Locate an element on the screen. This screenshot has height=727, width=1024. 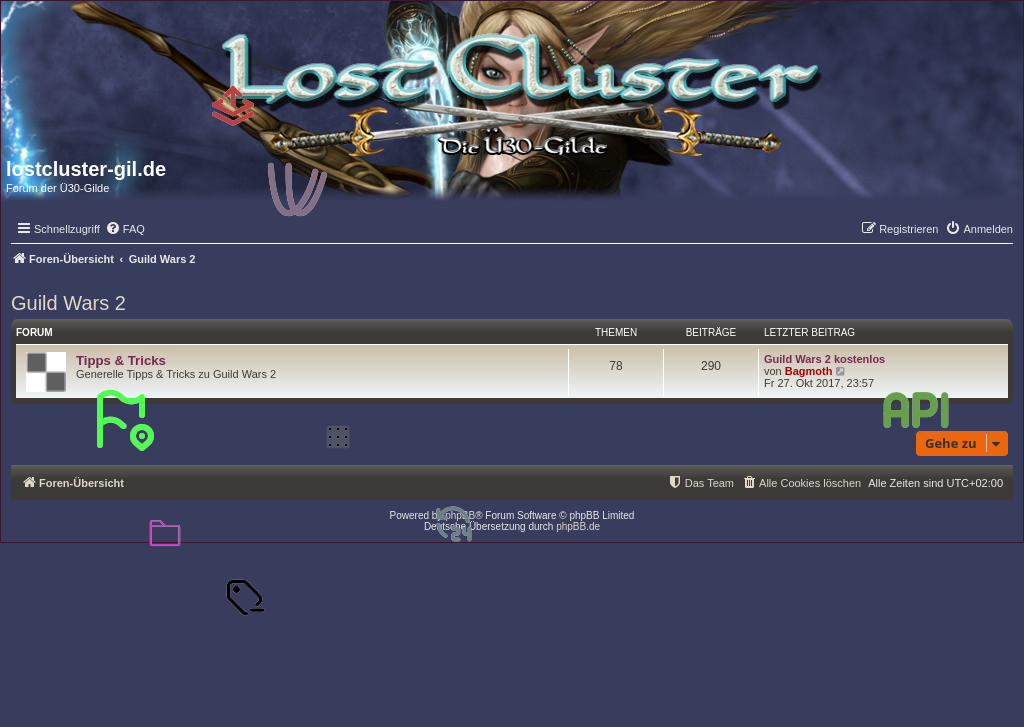
indicates 24-hour availability or support is located at coordinates (453, 523).